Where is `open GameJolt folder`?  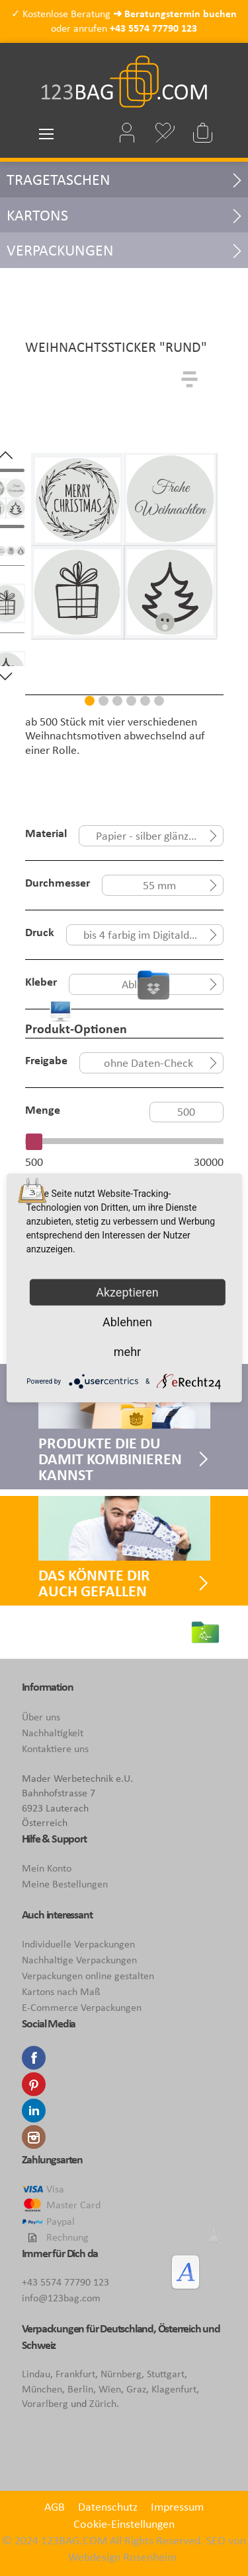 open GameJolt folder is located at coordinates (205, 1633).